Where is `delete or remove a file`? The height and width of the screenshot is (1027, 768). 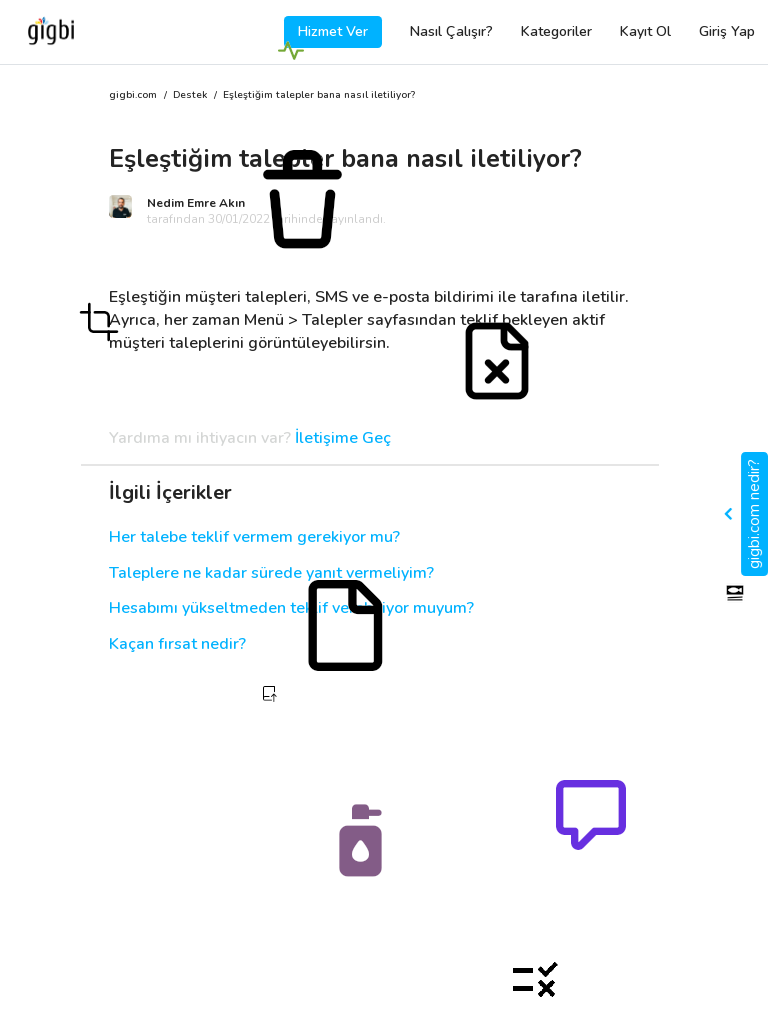
delete or remove a file is located at coordinates (497, 361).